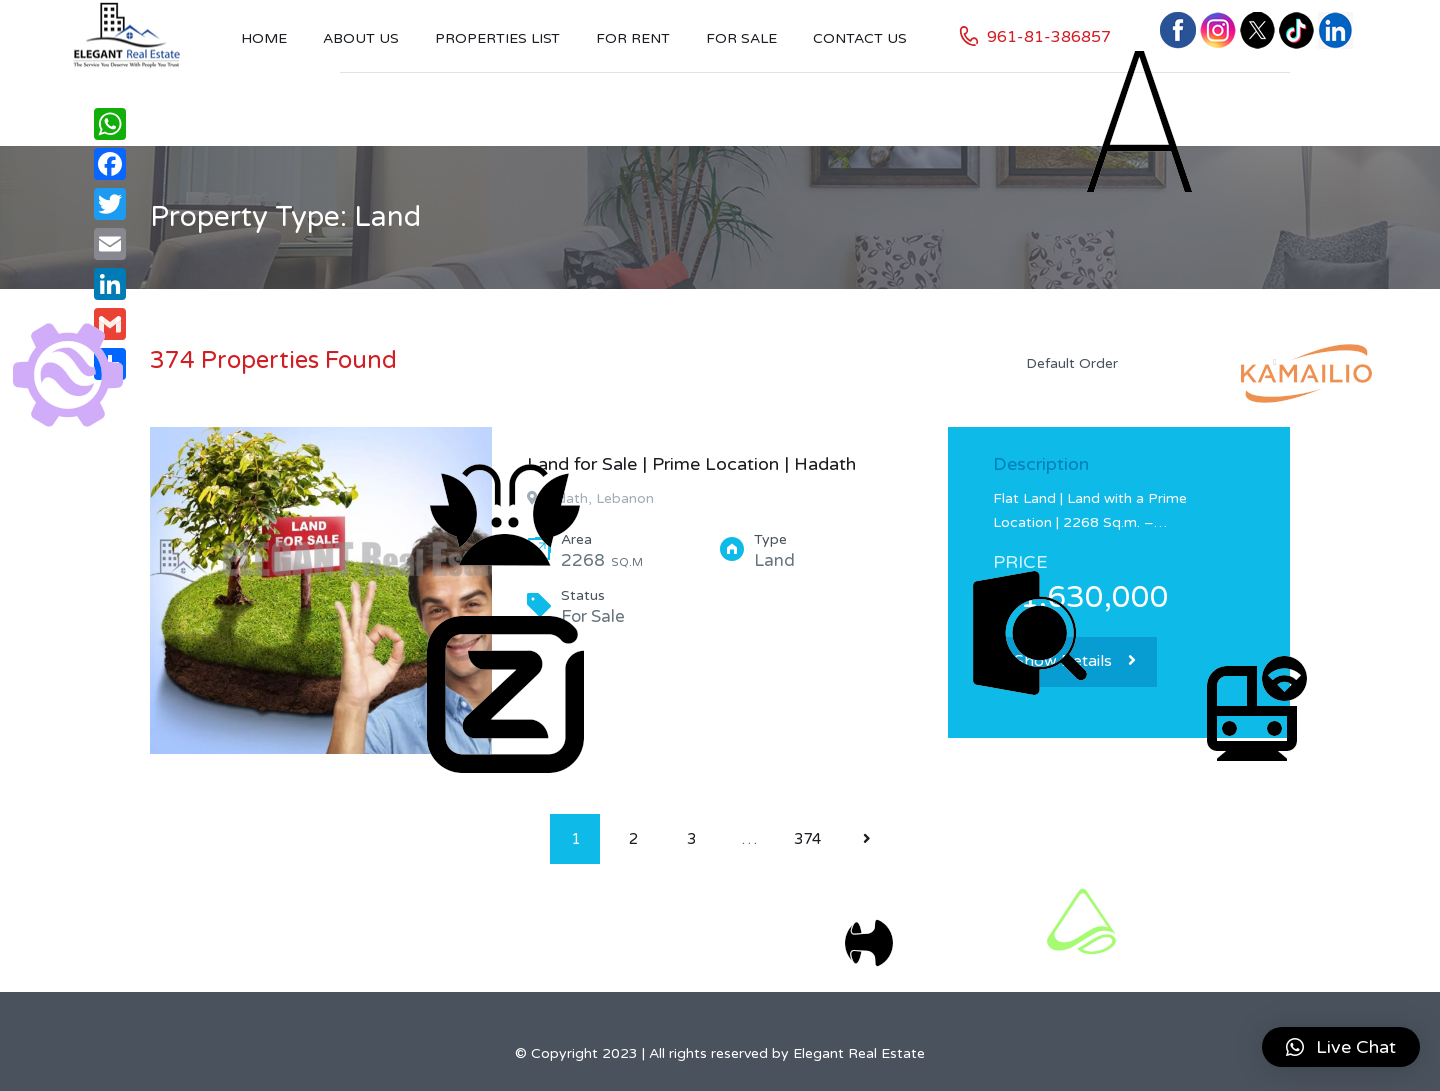 The height and width of the screenshot is (1091, 1440). I want to click on havells brand logo, so click(869, 943).